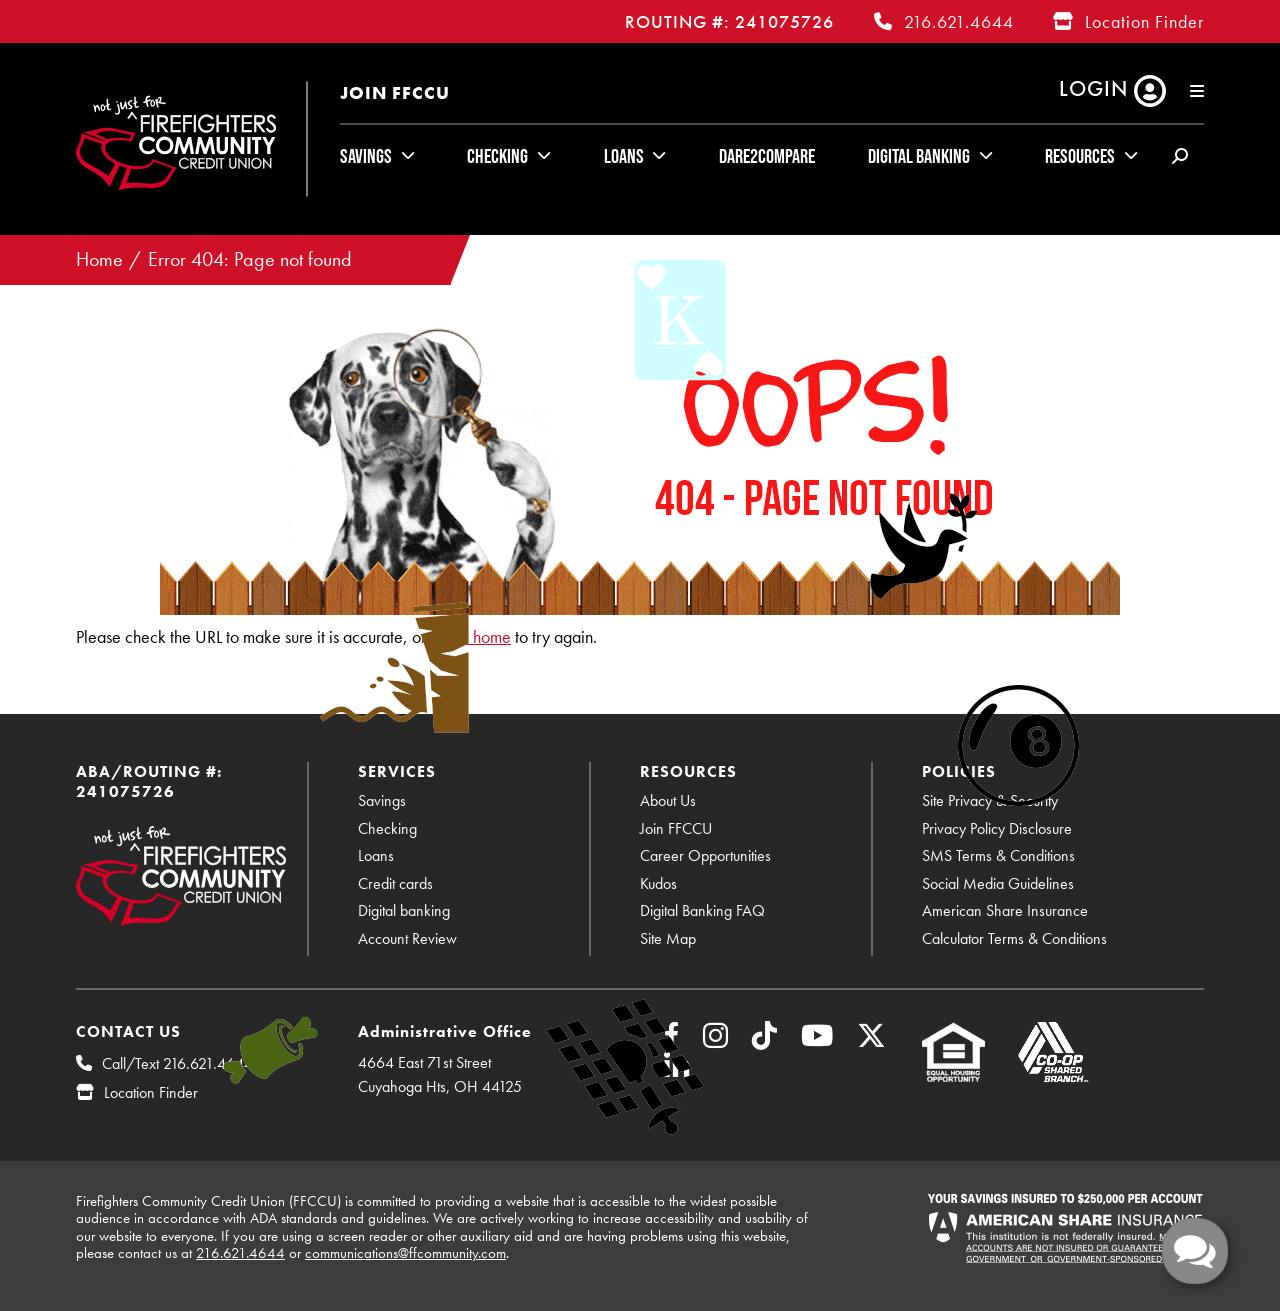 Image resolution: width=1280 pixels, height=1311 pixels. What do you see at coordinates (1018, 745) in the screenshot?
I see `play billiards or pool game` at bounding box center [1018, 745].